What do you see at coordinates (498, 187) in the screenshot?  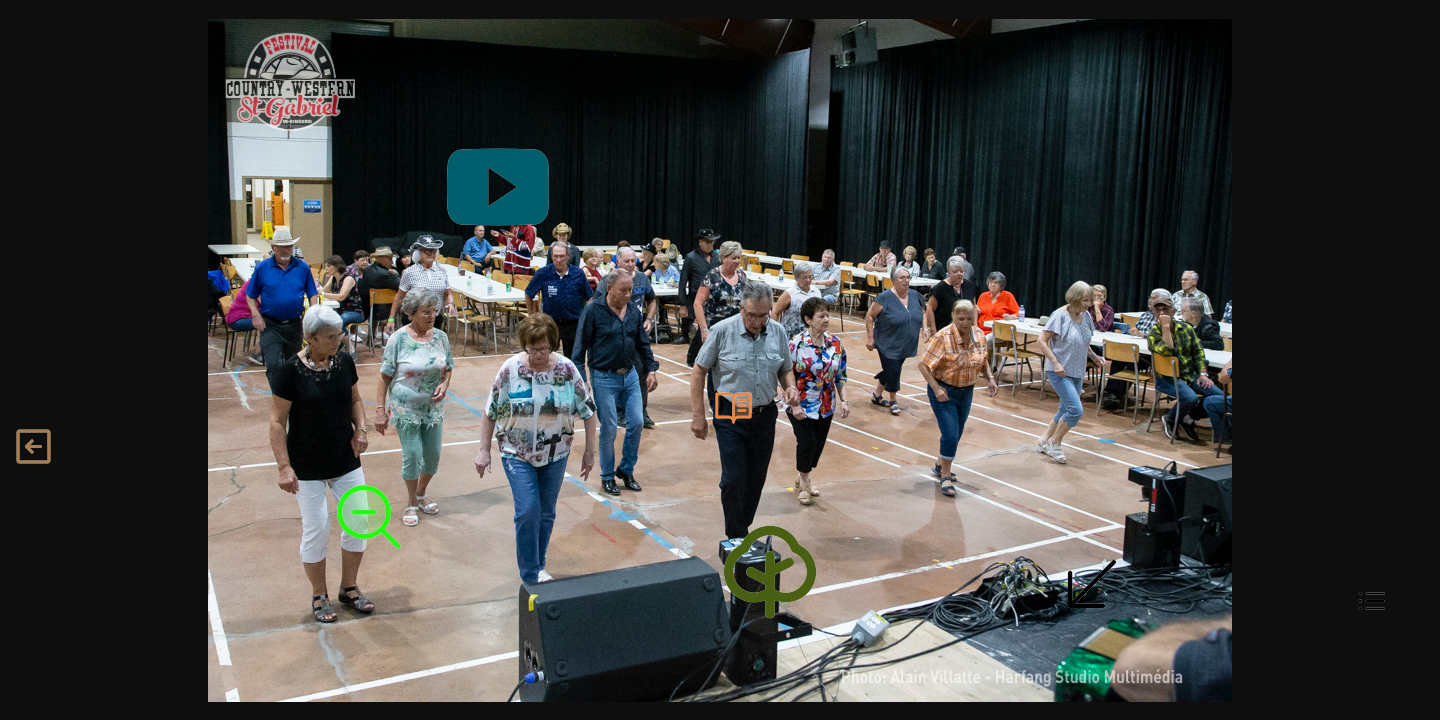 I see `open YouTube app` at bounding box center [498, 187].